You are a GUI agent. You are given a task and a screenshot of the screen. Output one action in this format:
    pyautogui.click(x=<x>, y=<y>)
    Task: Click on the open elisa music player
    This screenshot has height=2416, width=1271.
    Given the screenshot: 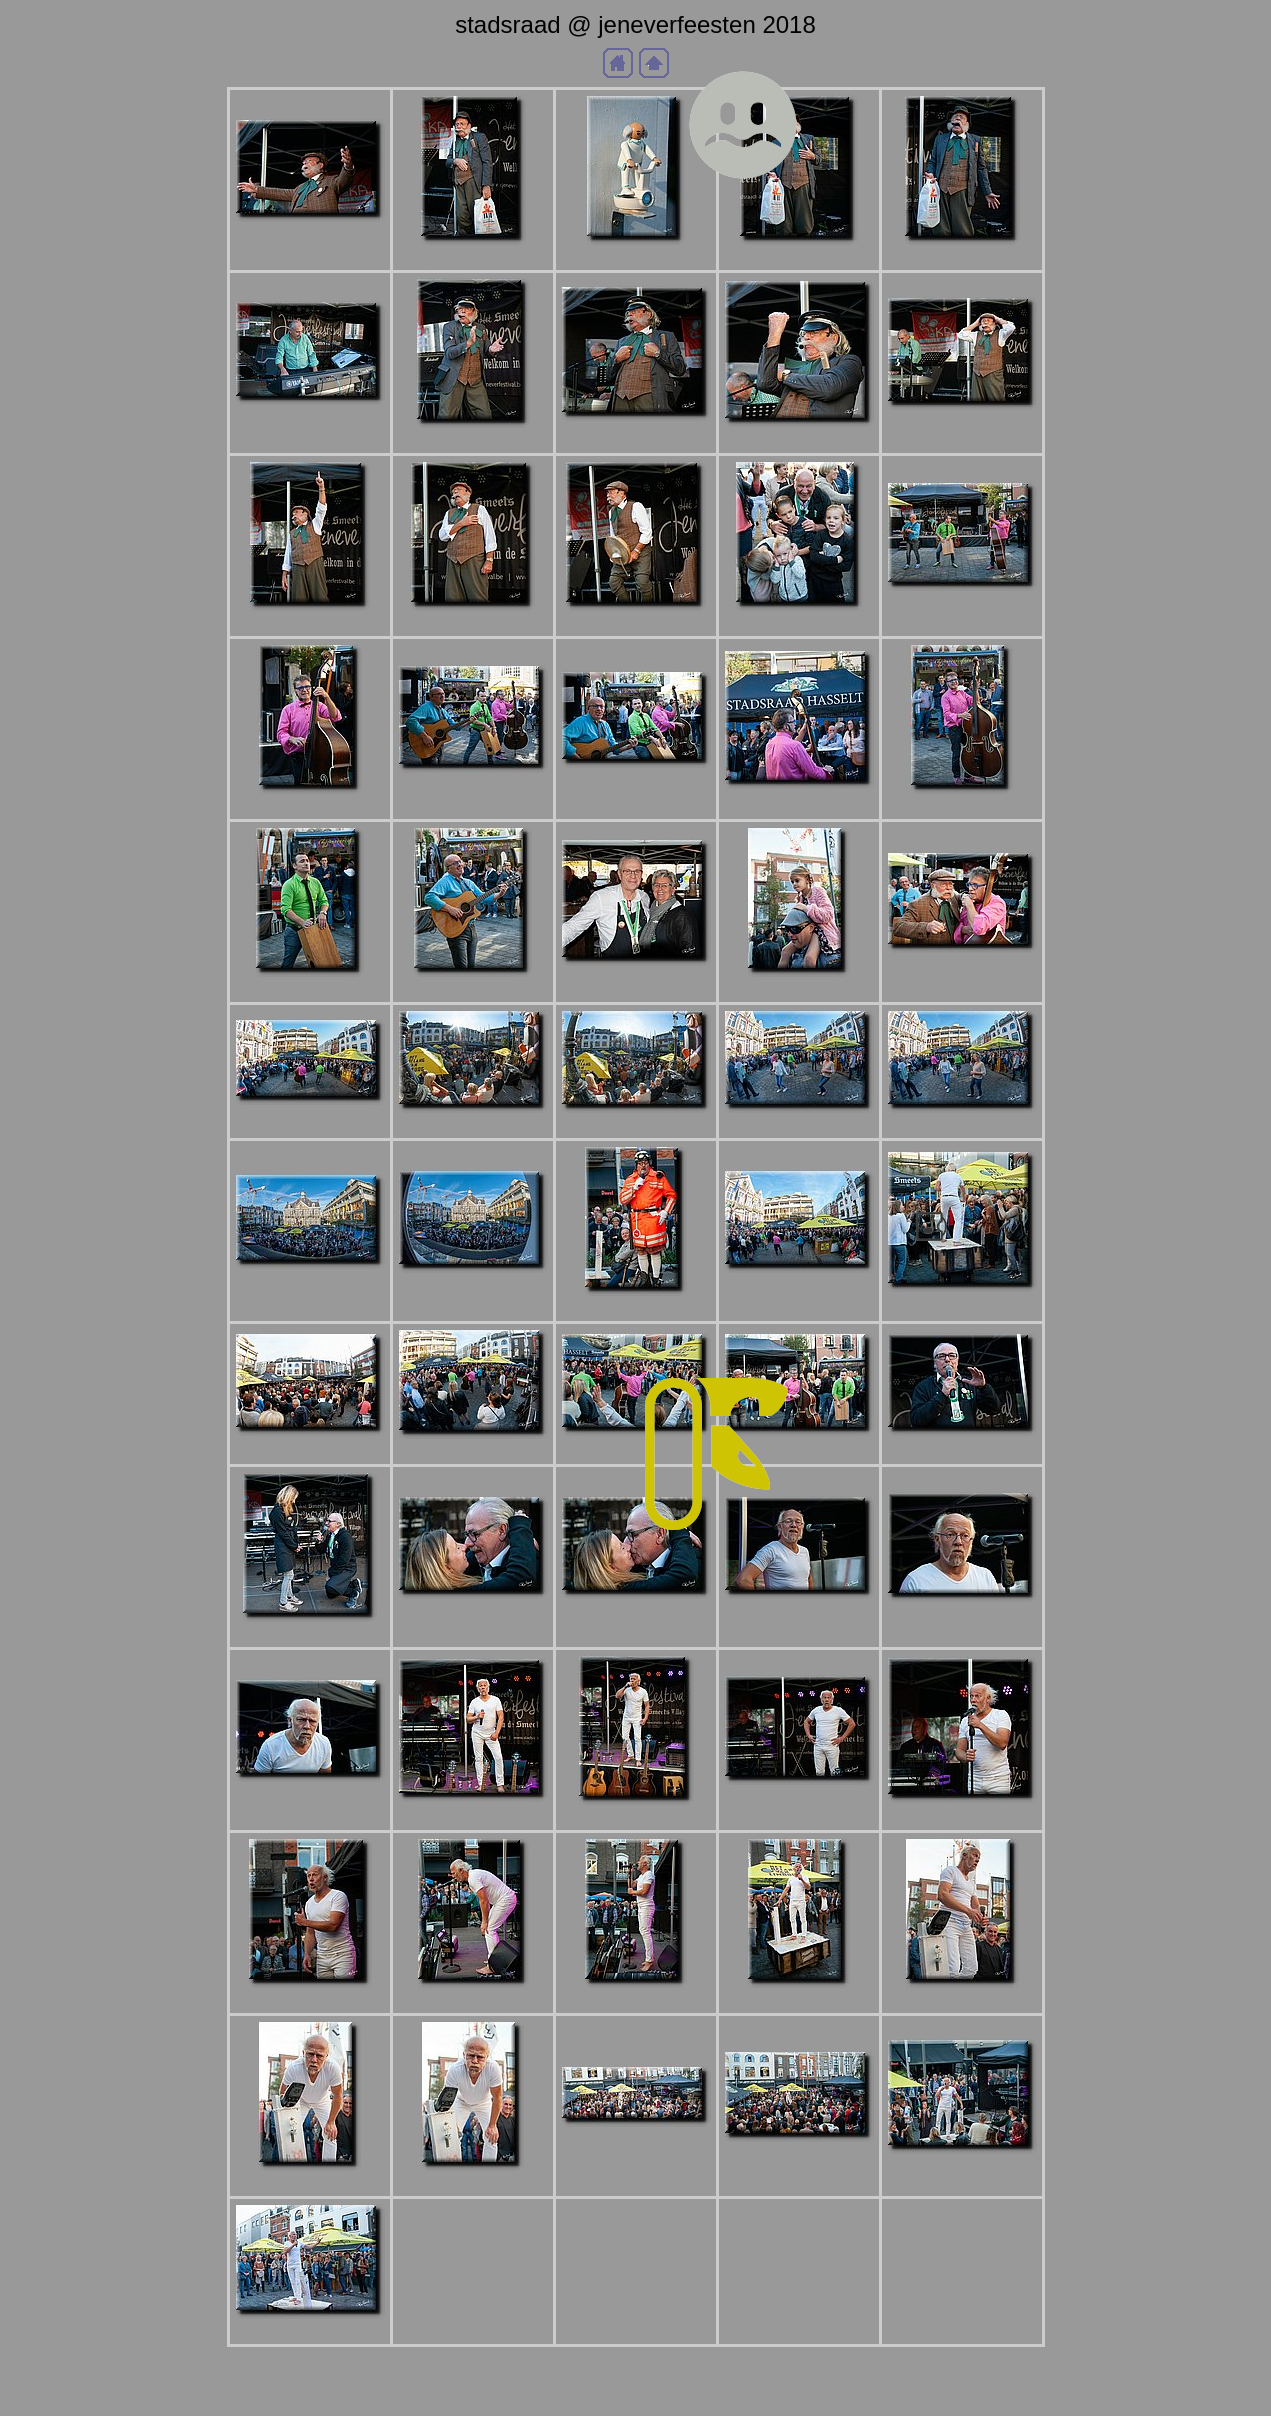 What is the action you would take?
    pyautogui.click(x=930, y=1226)
    